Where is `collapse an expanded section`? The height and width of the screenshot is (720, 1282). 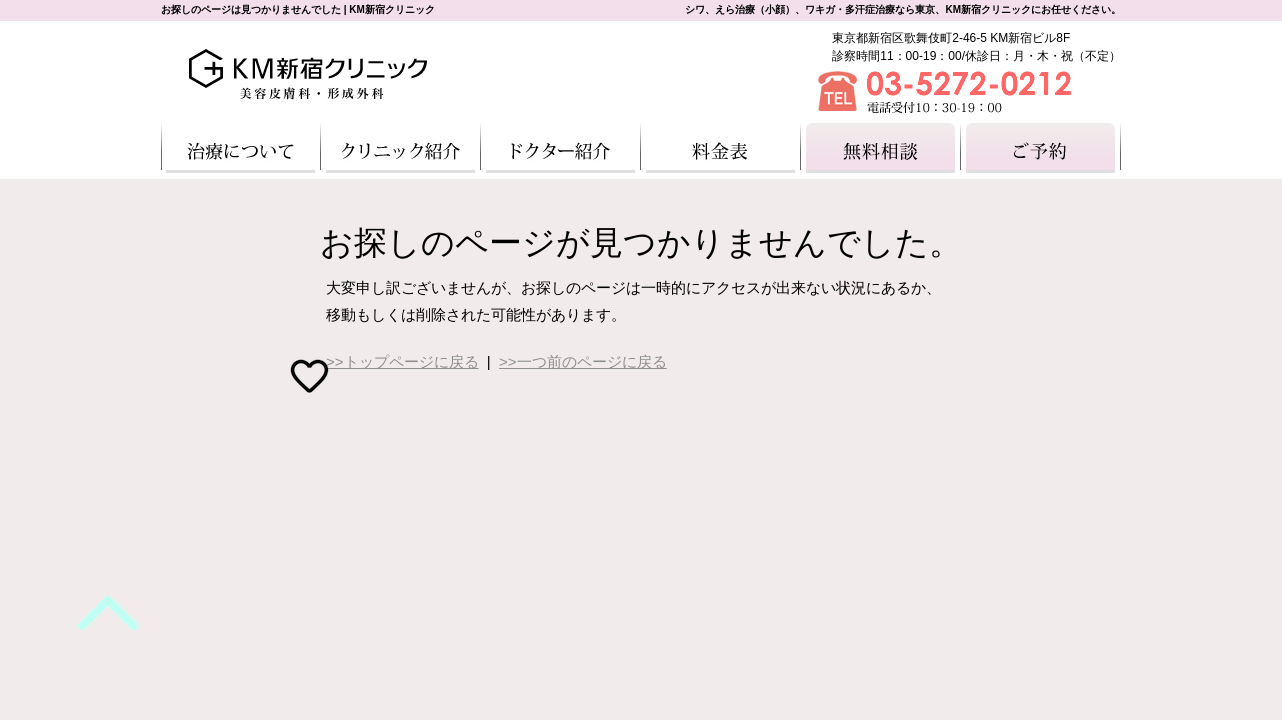
collapse an expanded section is located at coordinates (108, 613).